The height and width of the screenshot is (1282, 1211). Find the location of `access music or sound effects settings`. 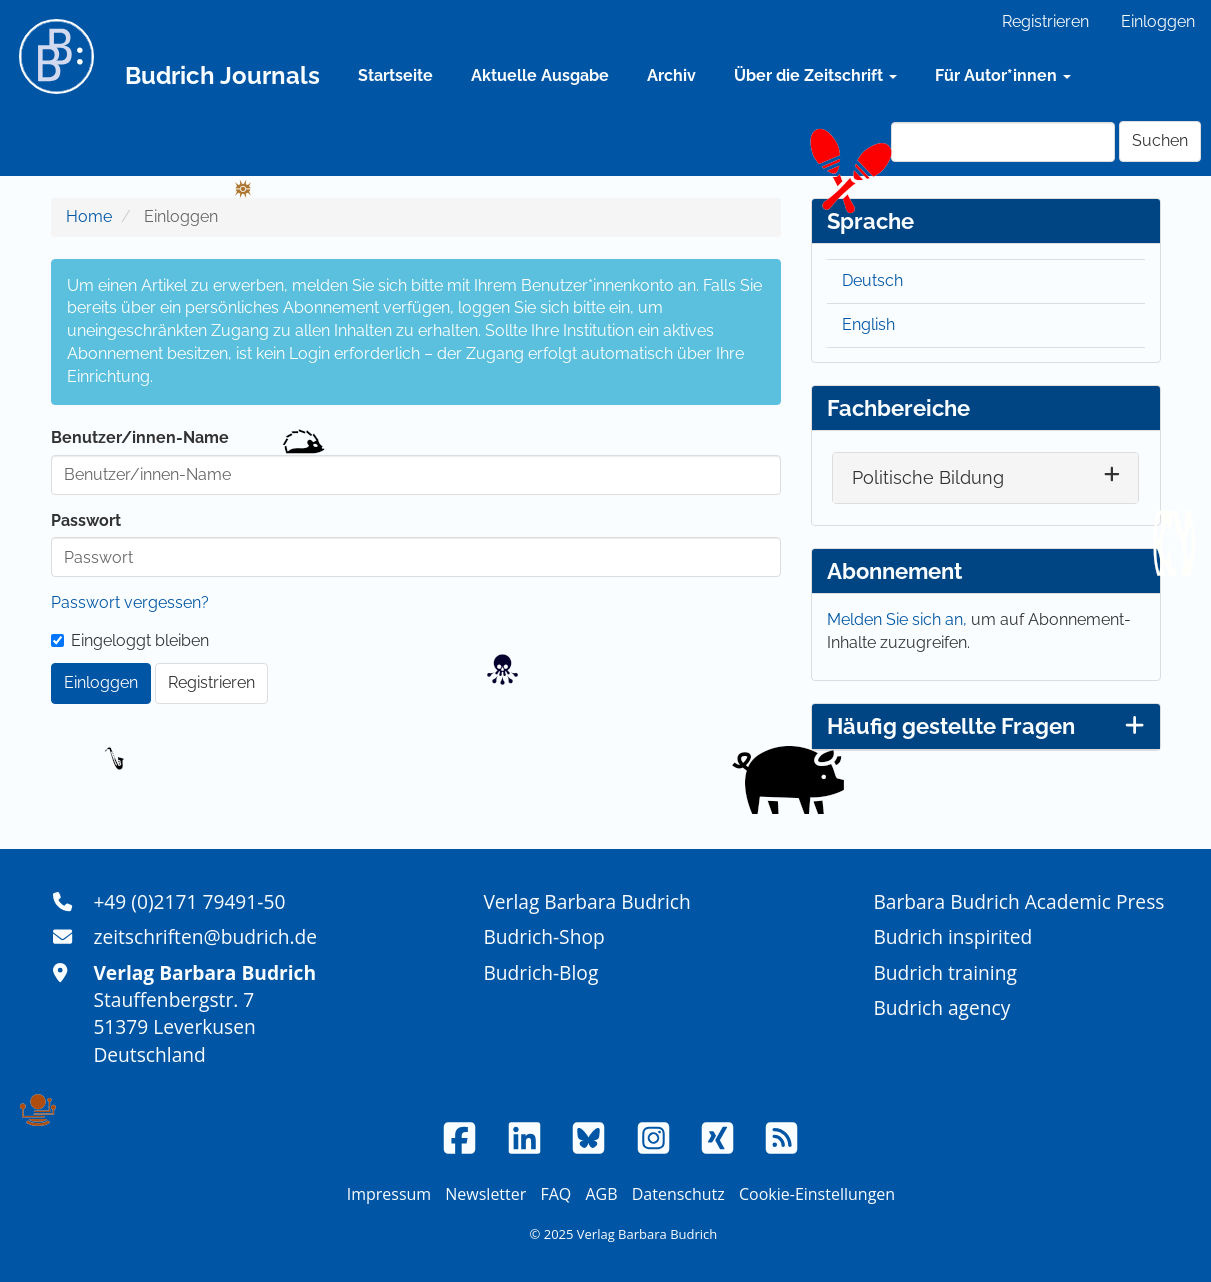

access music or sound effects settings is located at coordinates (851, 171).